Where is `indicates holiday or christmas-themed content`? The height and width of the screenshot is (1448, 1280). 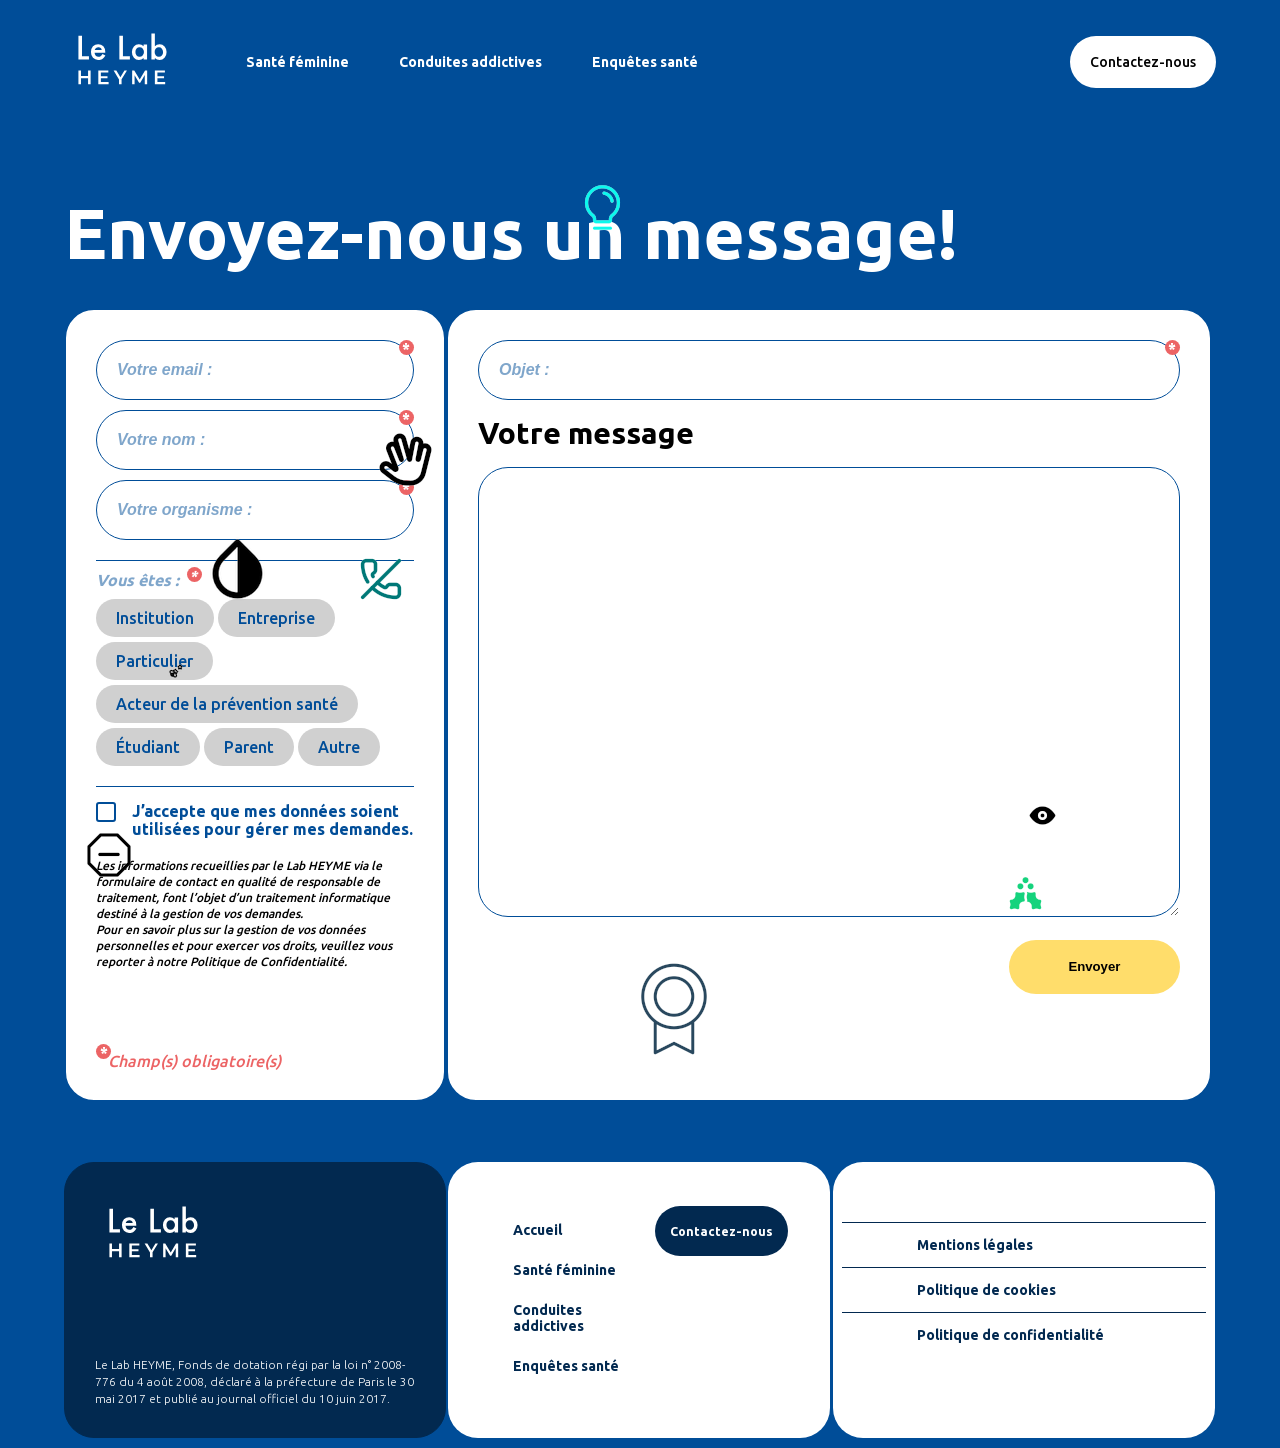
indicates holiday or christmas-themed content is located at coordinates (1025, 893).